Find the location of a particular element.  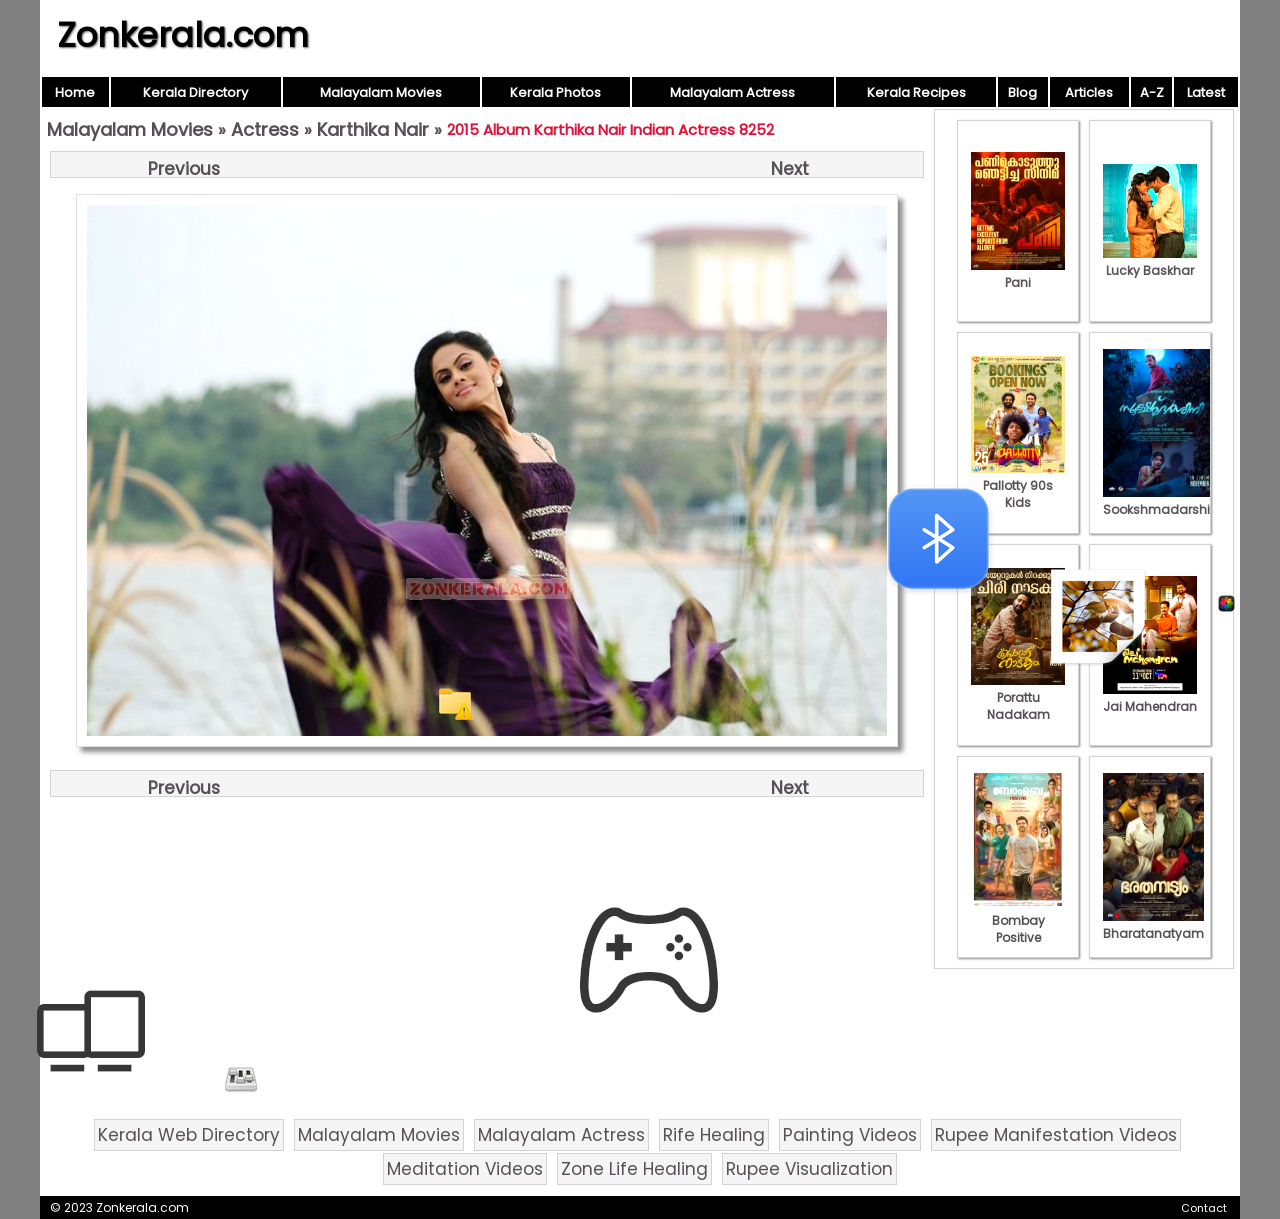

open desktop preferences is located at coordinates (241, 1079).